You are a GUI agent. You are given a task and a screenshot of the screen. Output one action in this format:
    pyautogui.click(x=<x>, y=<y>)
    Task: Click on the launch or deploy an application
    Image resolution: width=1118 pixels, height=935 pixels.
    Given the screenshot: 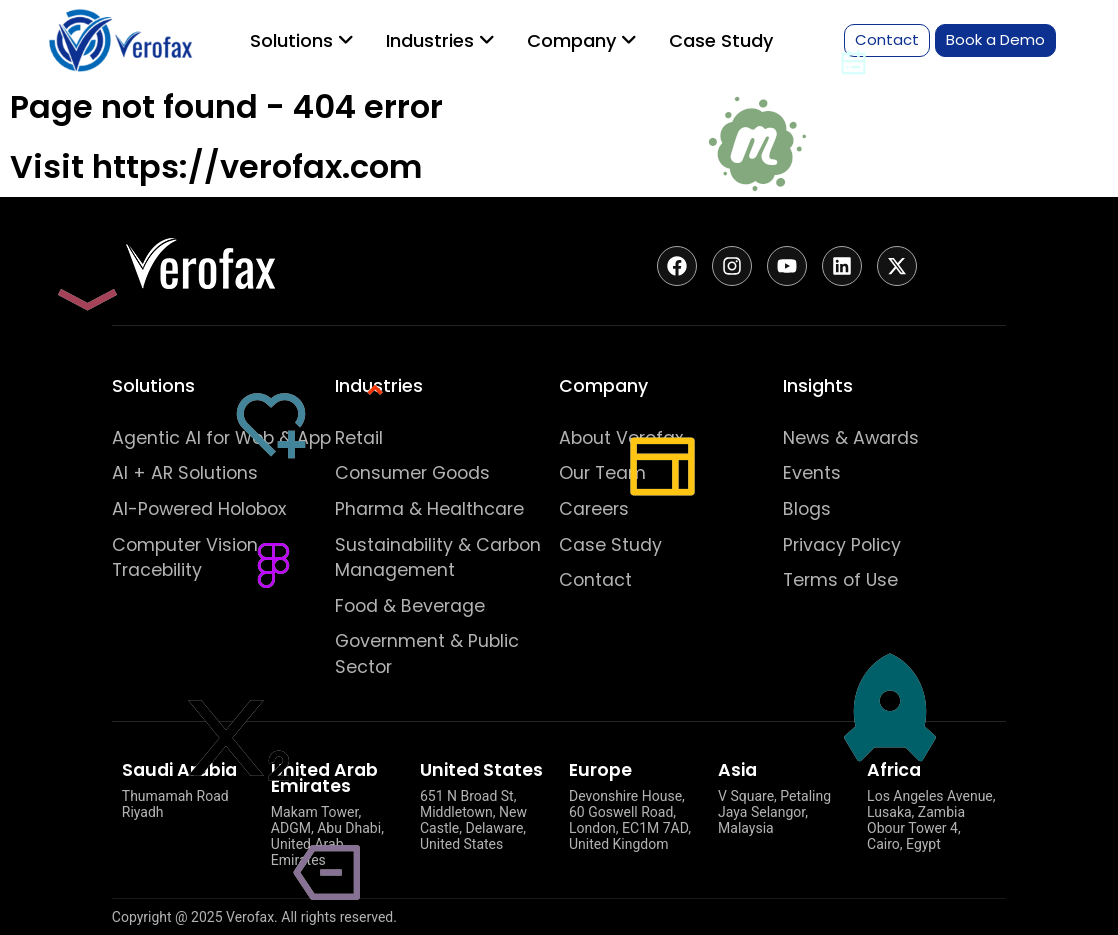 What is the action you would take?
    pyautogui.click(x=890, y=706)
    